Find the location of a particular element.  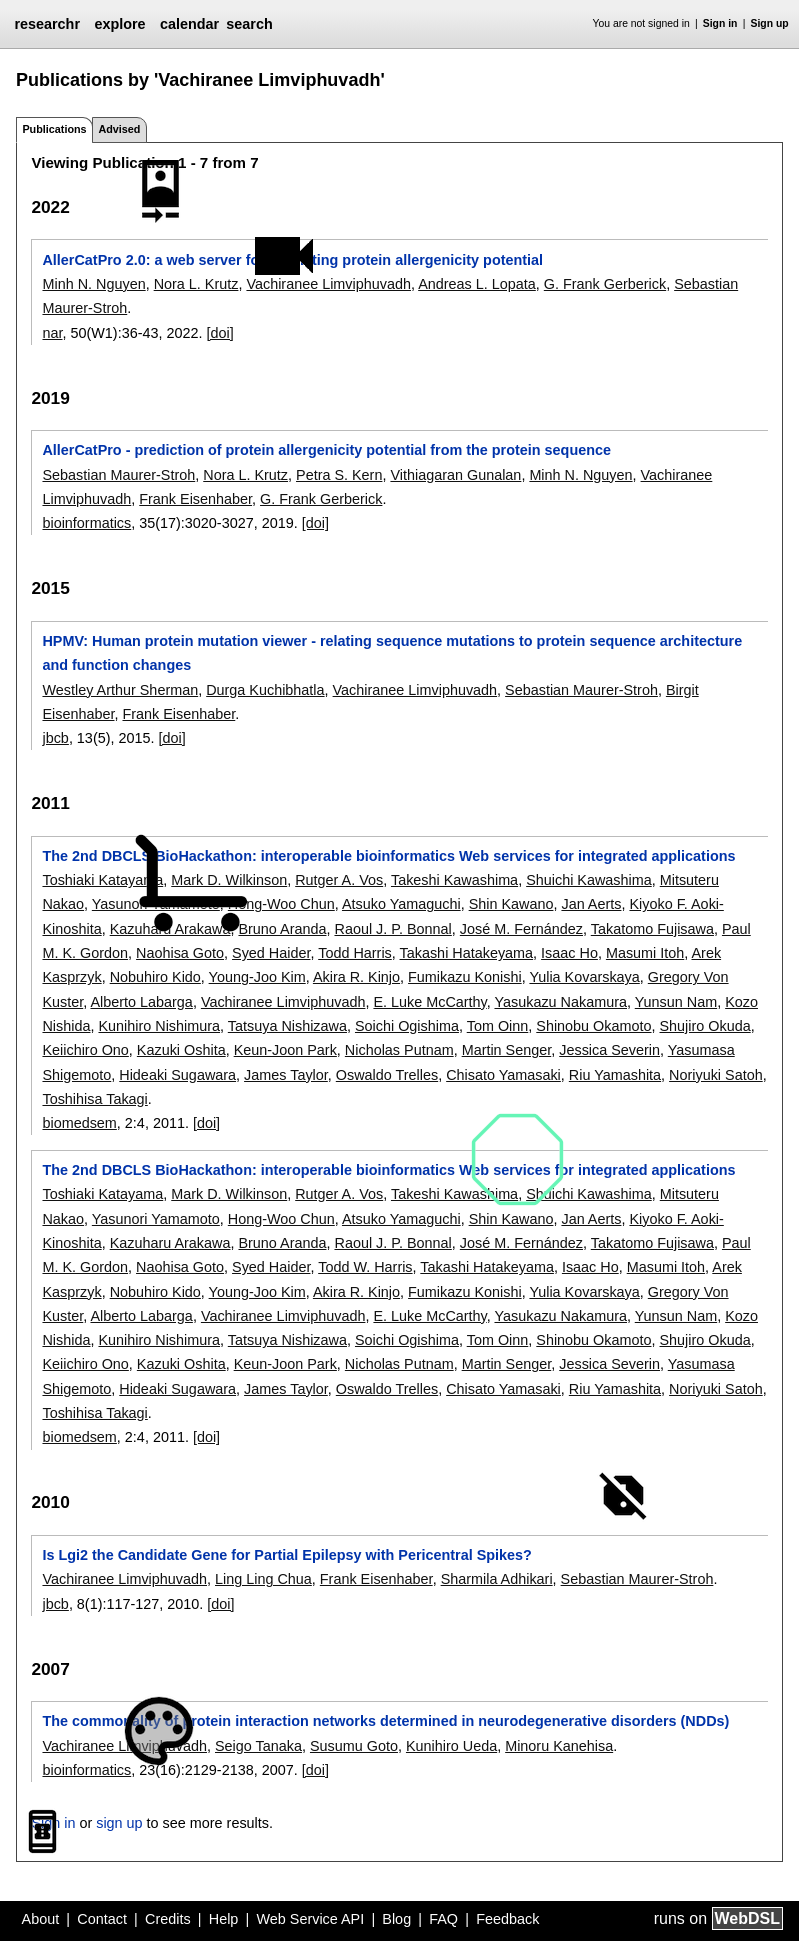

view your shopping cart is located at coordinates (189, 877).